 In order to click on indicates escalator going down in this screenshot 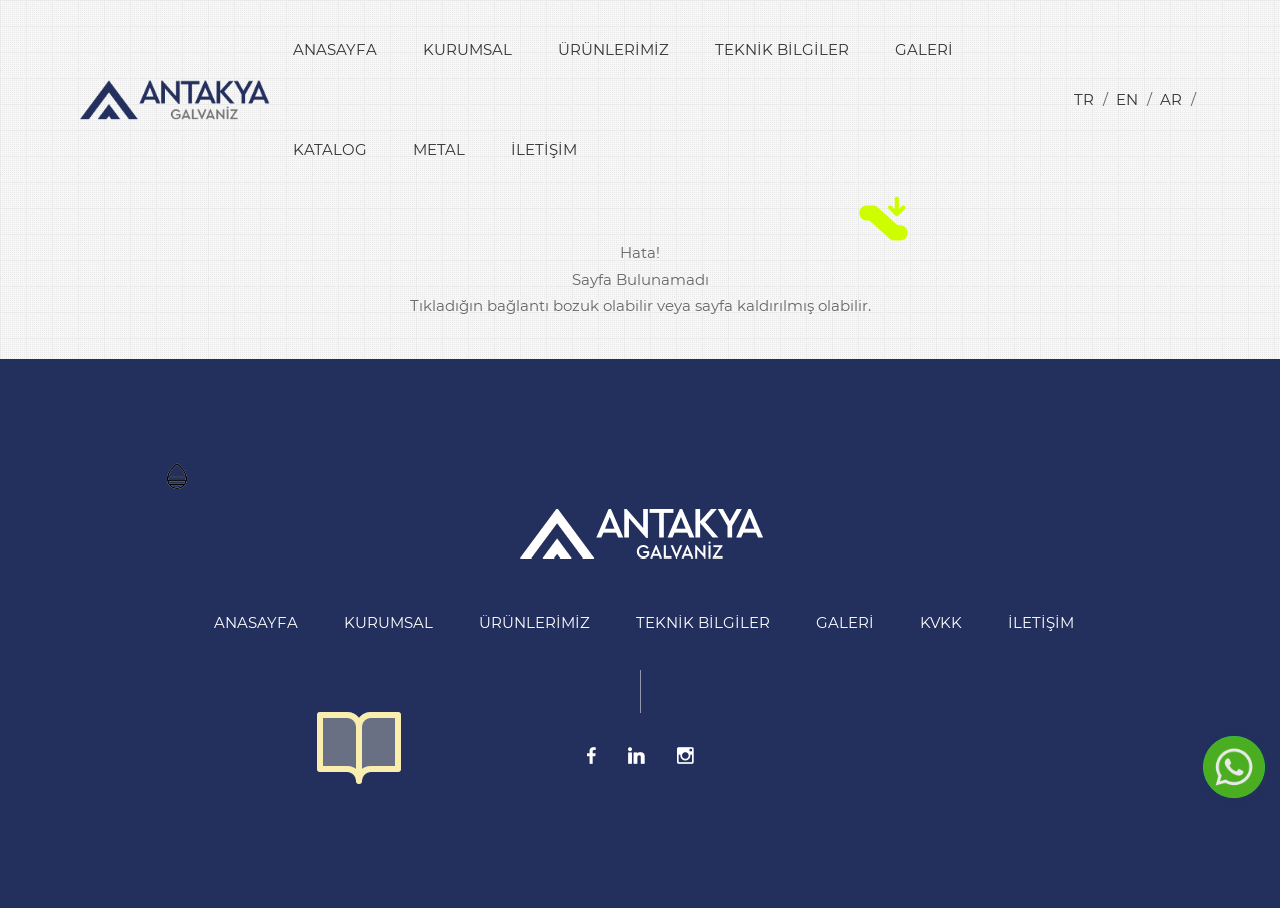, I will do `click(883, 218)`.